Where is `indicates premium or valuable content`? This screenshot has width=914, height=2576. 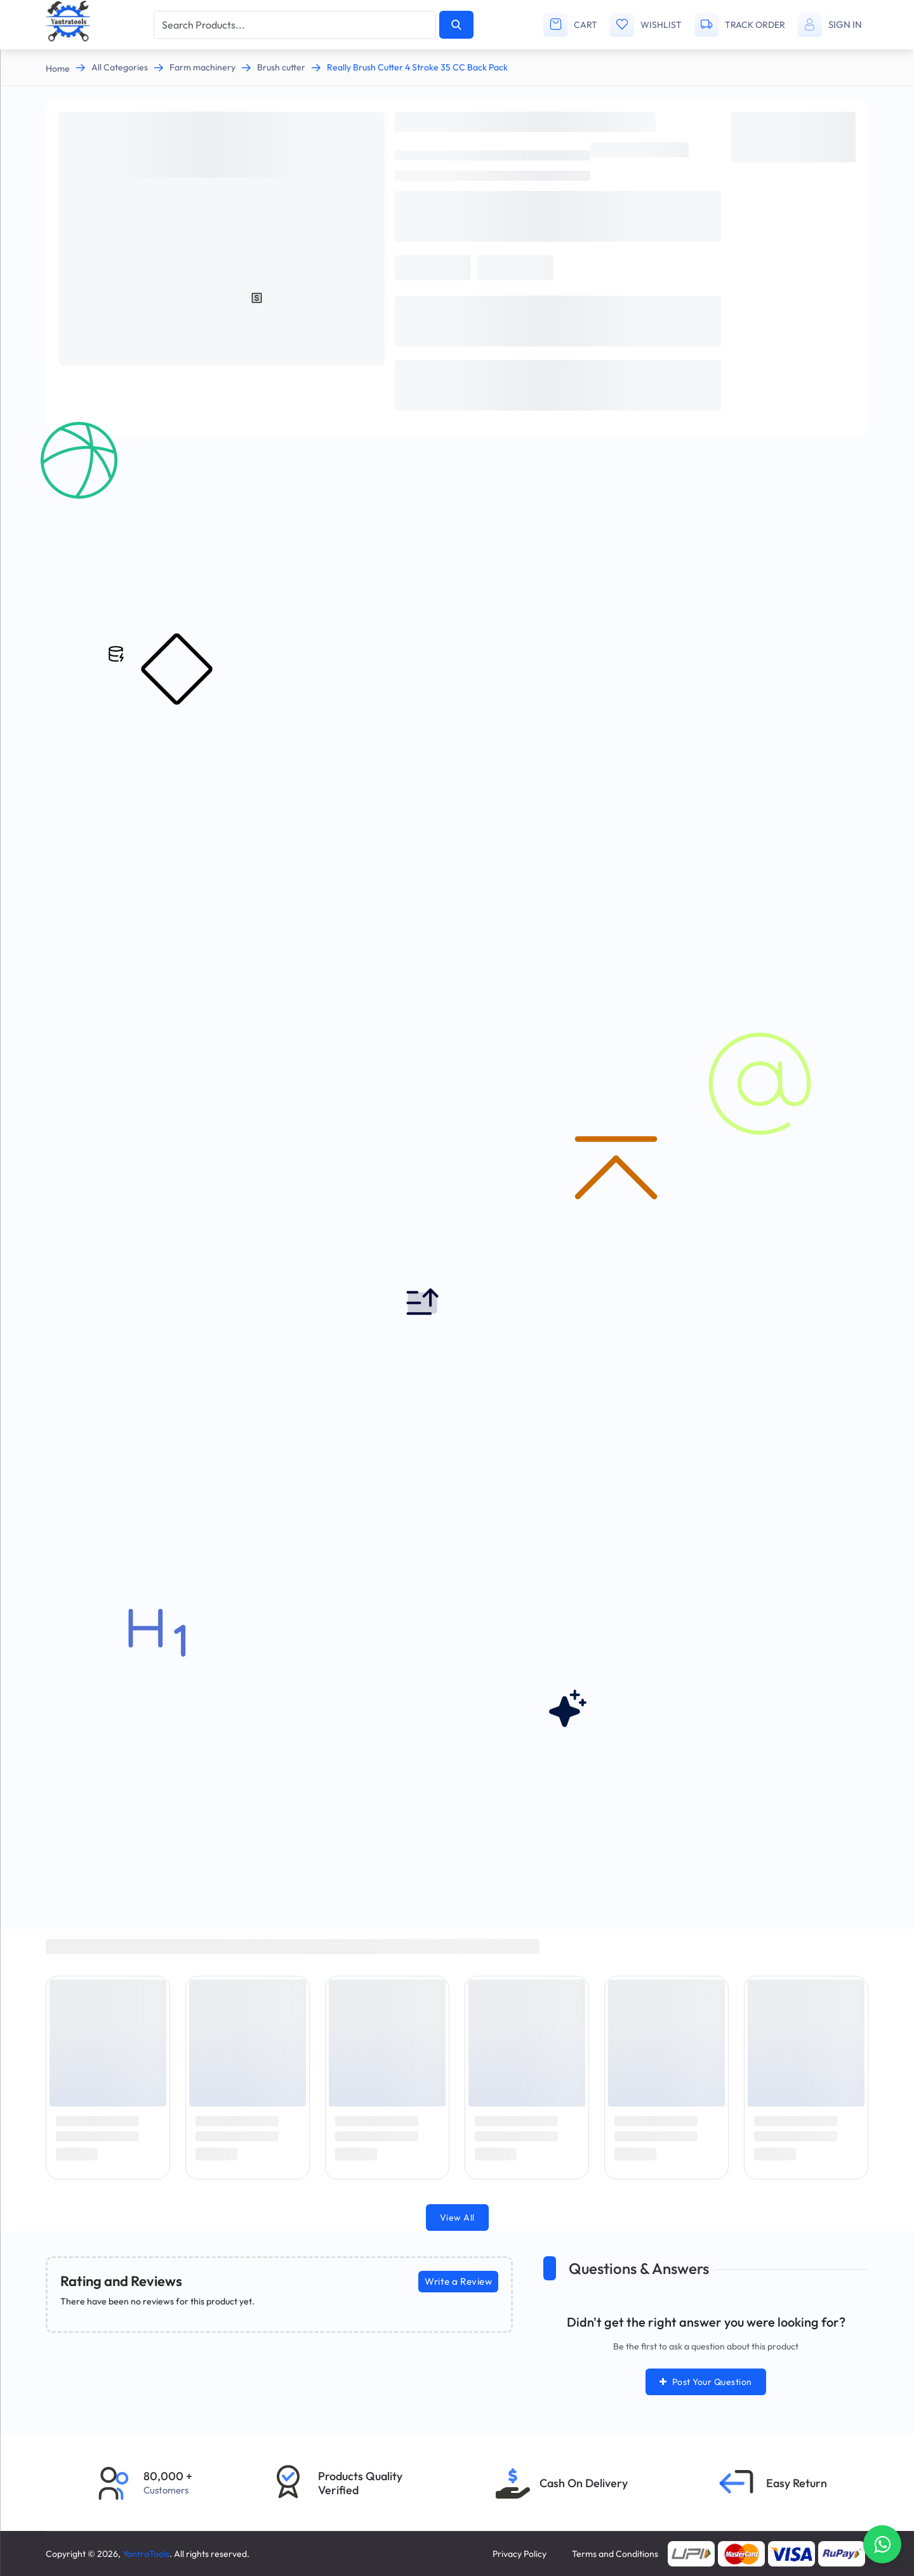 indicates premium or valuable content is located at coordinates (176, 669).